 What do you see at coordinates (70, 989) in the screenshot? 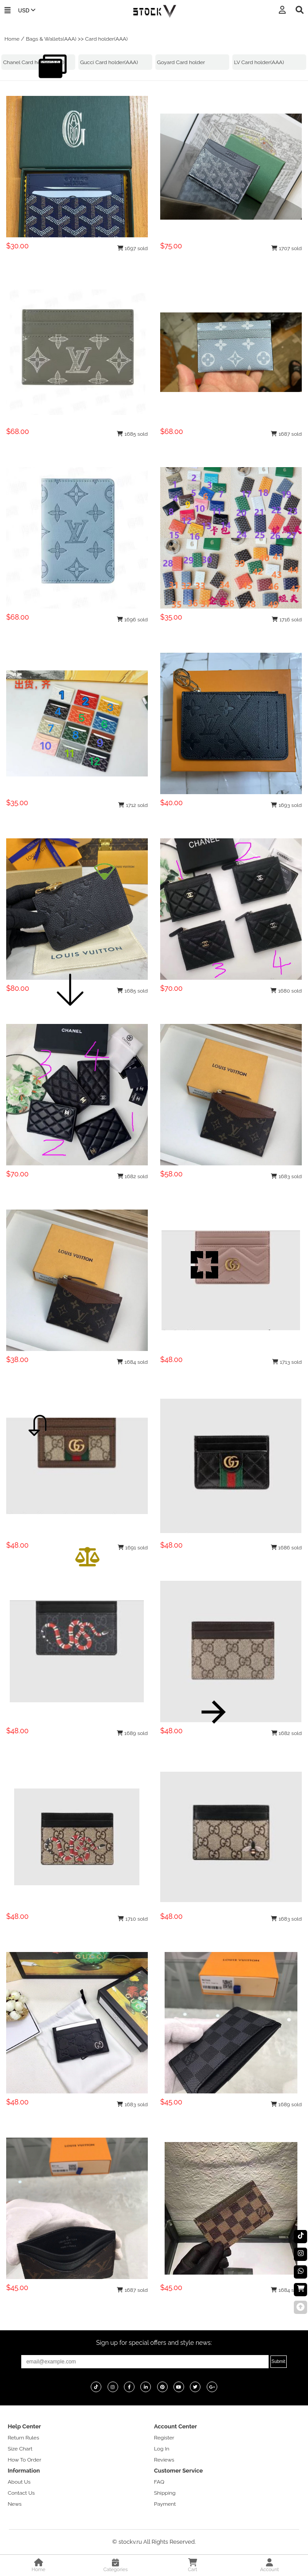
I see `scroll down or view more content` at bounding box center [70, 989].